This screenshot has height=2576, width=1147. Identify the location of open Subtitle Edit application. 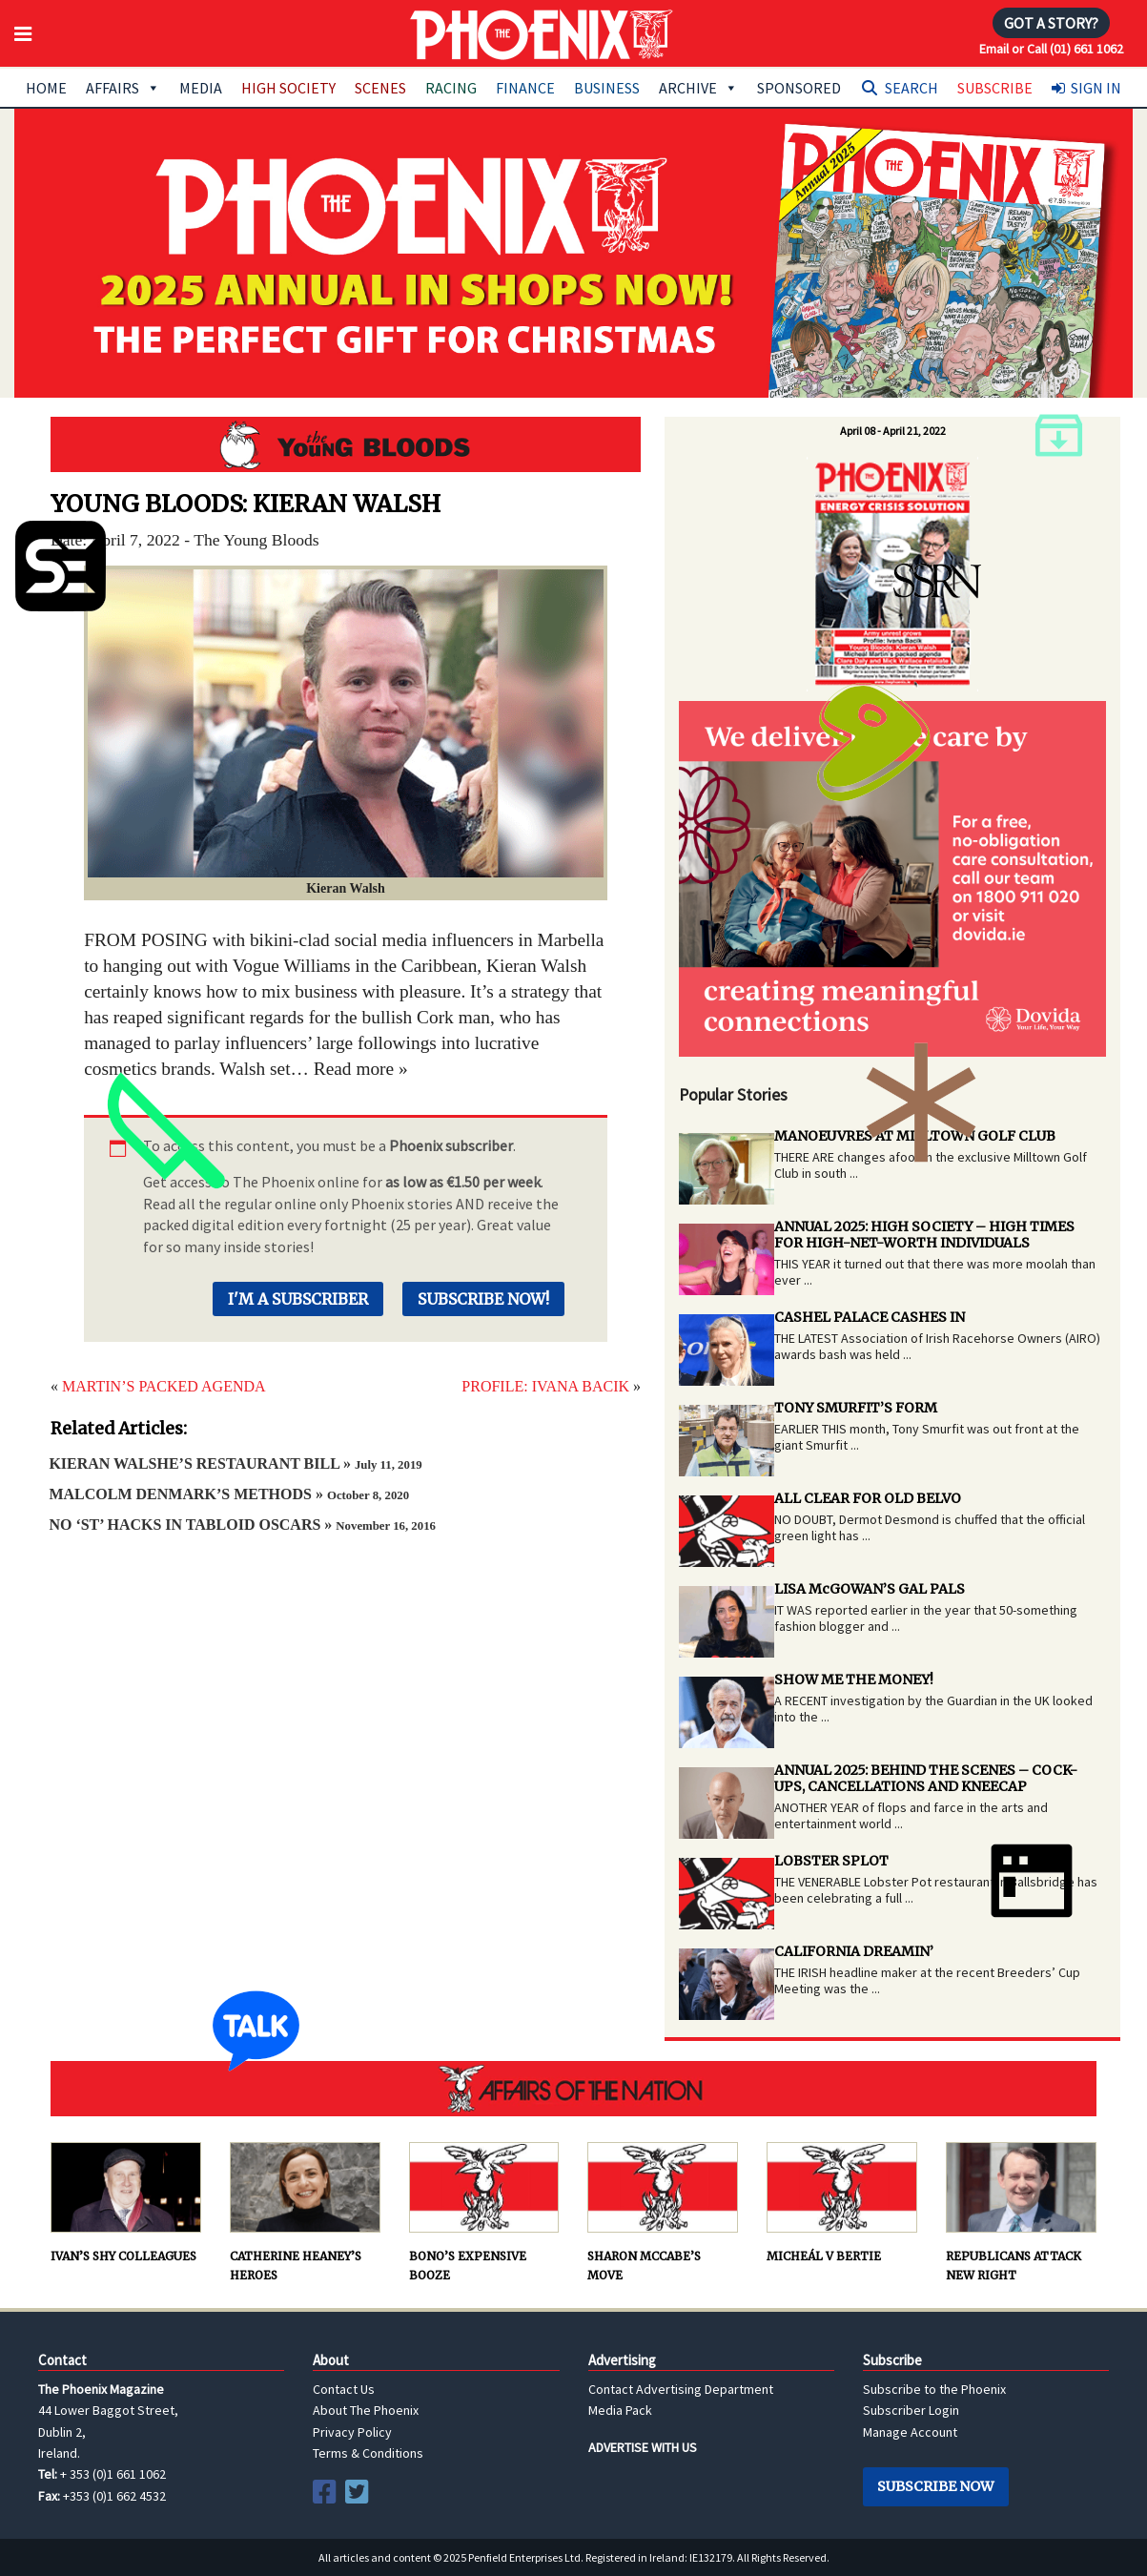
(60, 566).